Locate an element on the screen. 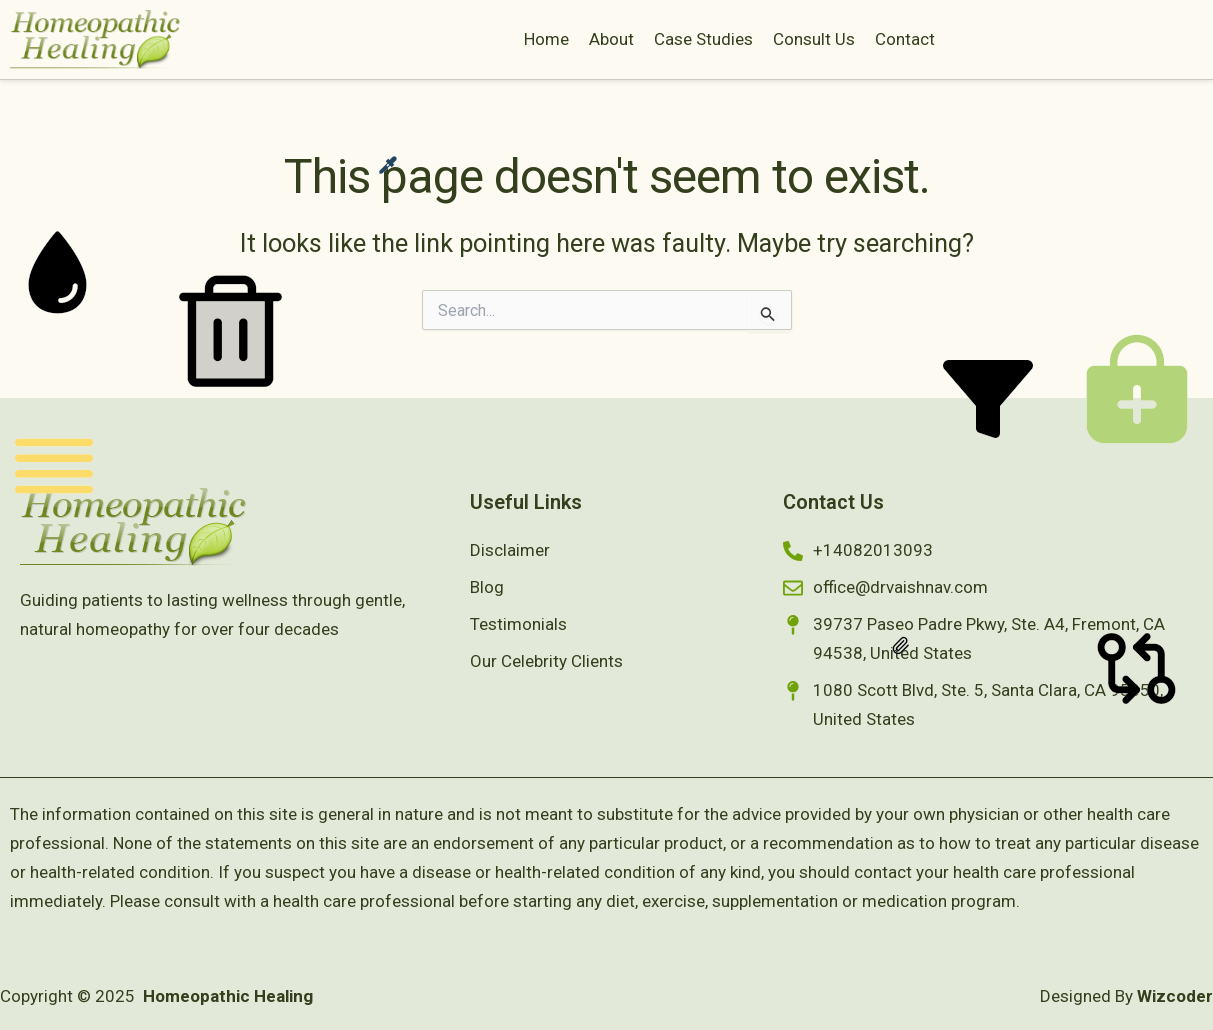 This screenshot has width=1213, height=1030. pick a color from the screen is located at coordinates (388, 165).